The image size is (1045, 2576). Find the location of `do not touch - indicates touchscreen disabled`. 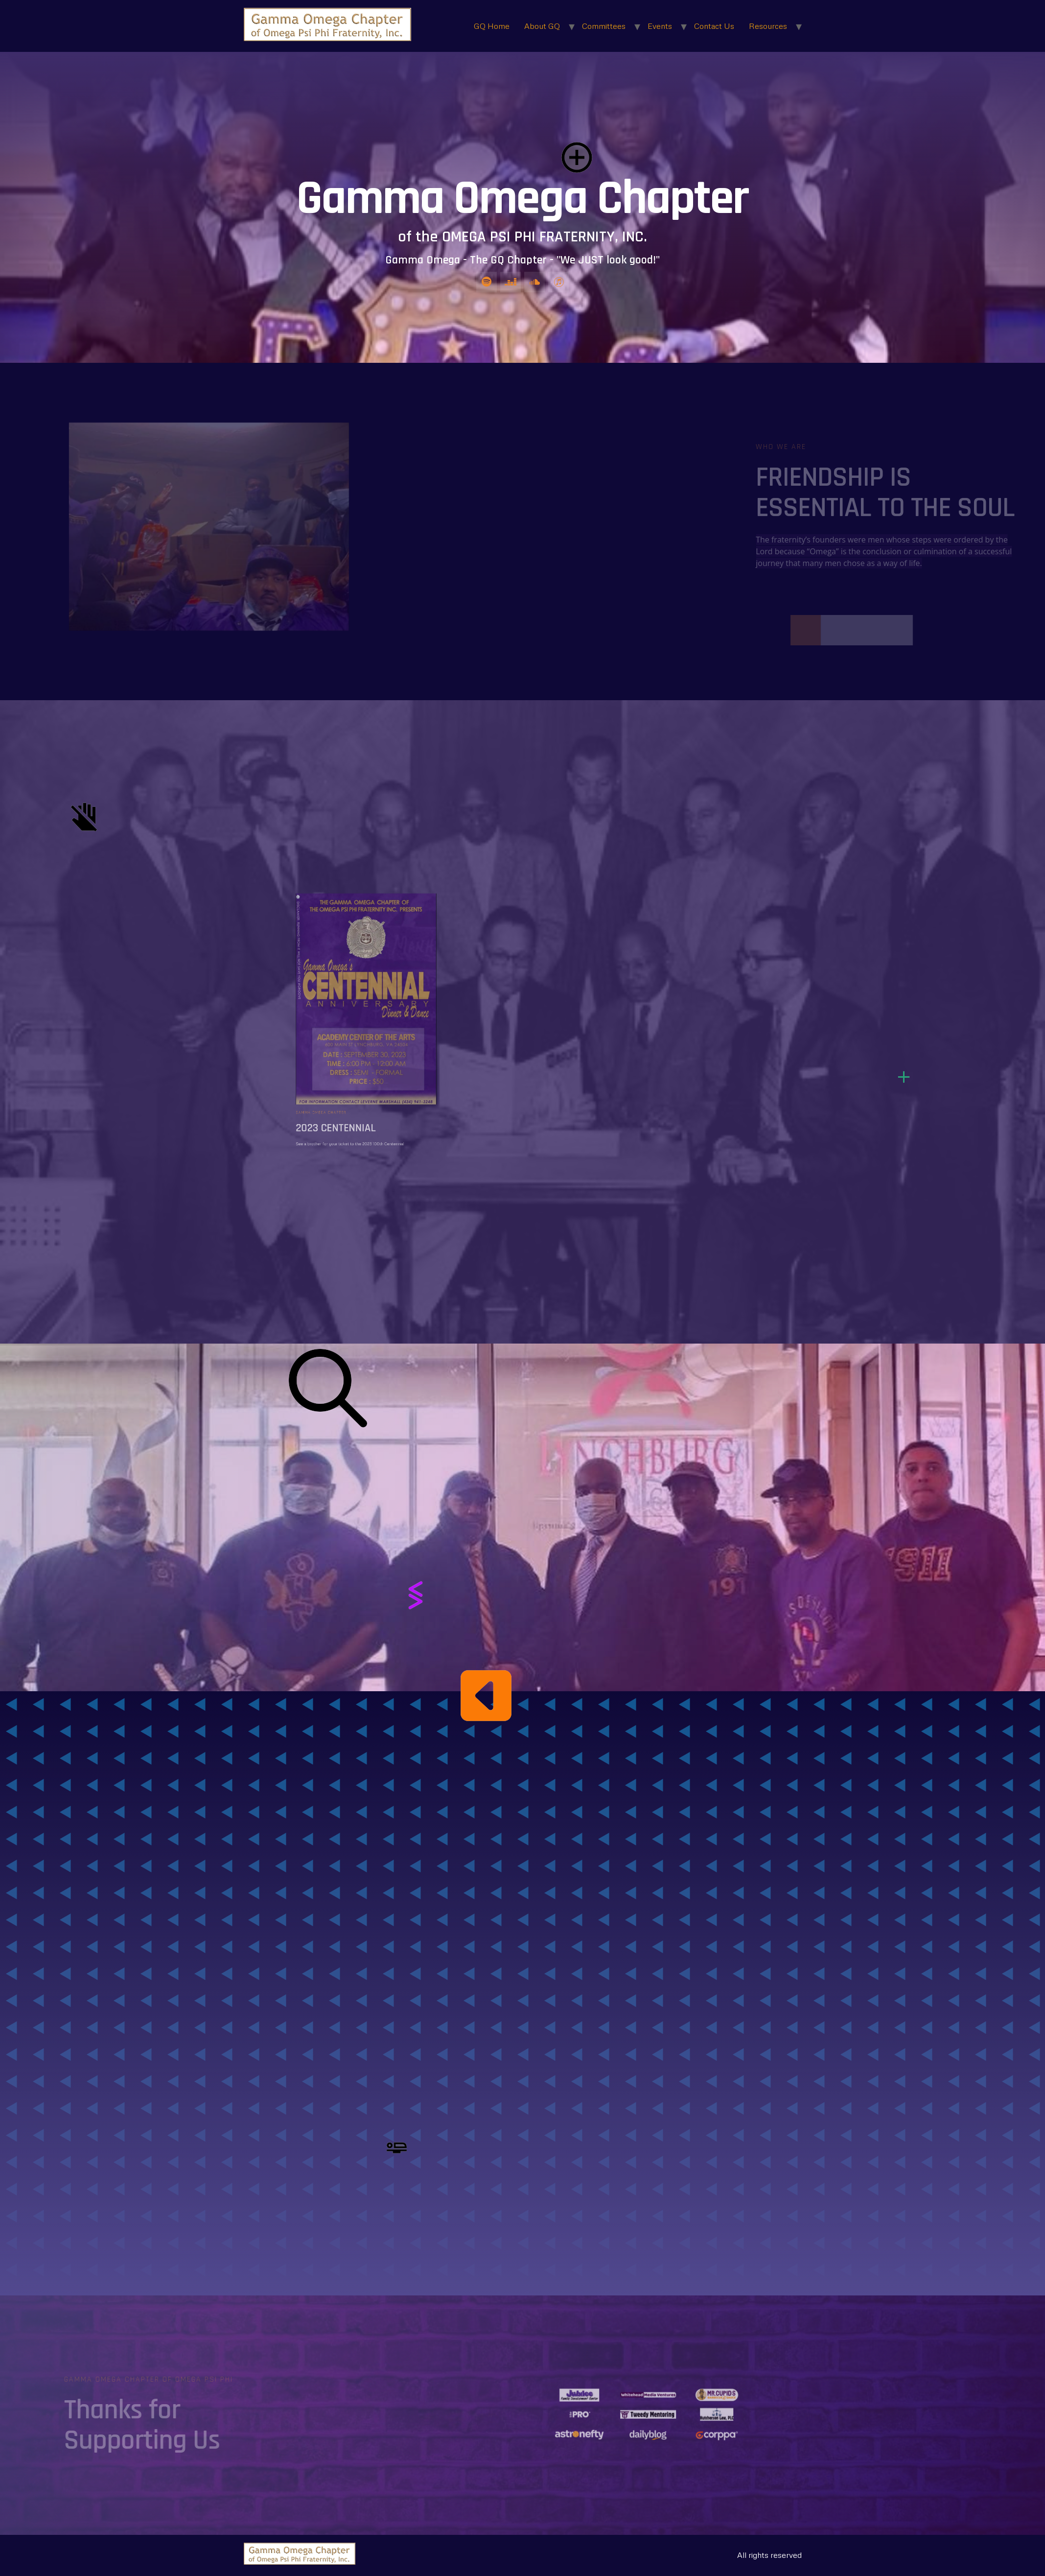

do not touch - indicates touchscreen disabled is located at coordinates (85, 817).